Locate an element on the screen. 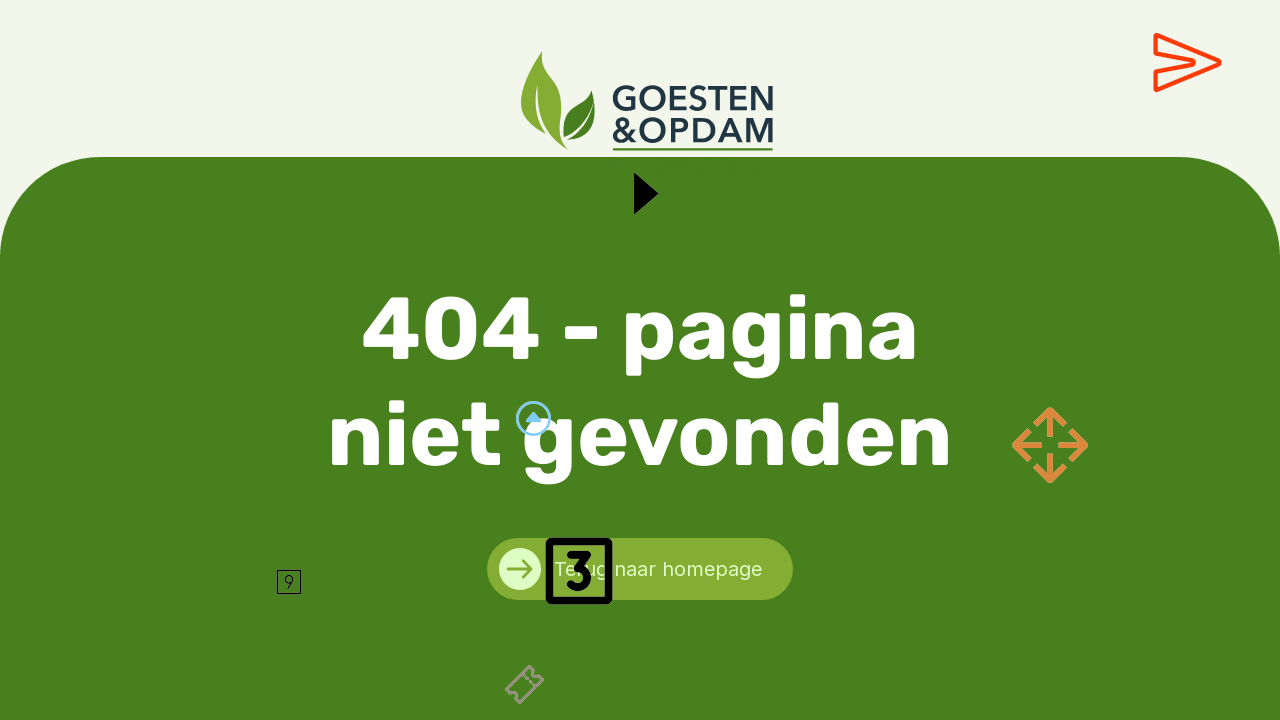  move or reposition an element is located at coordinates (1050, 448).